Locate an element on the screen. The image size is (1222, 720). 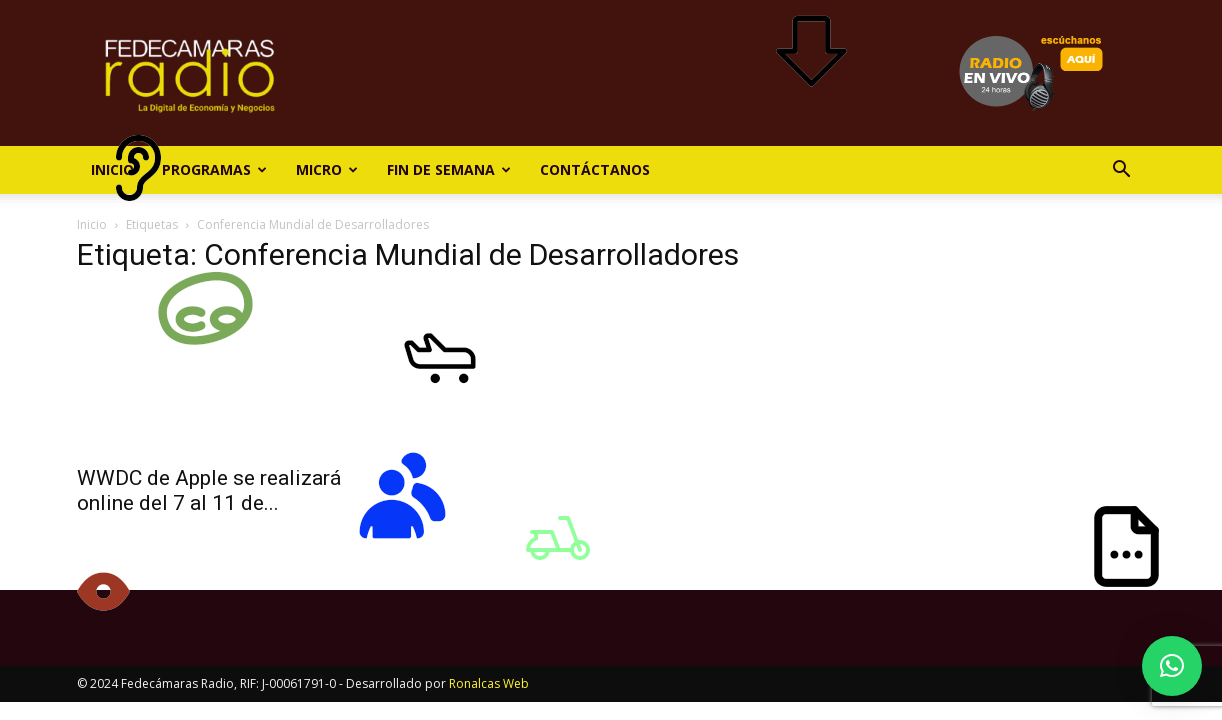
view friends list is located at coordinates (402, 495).